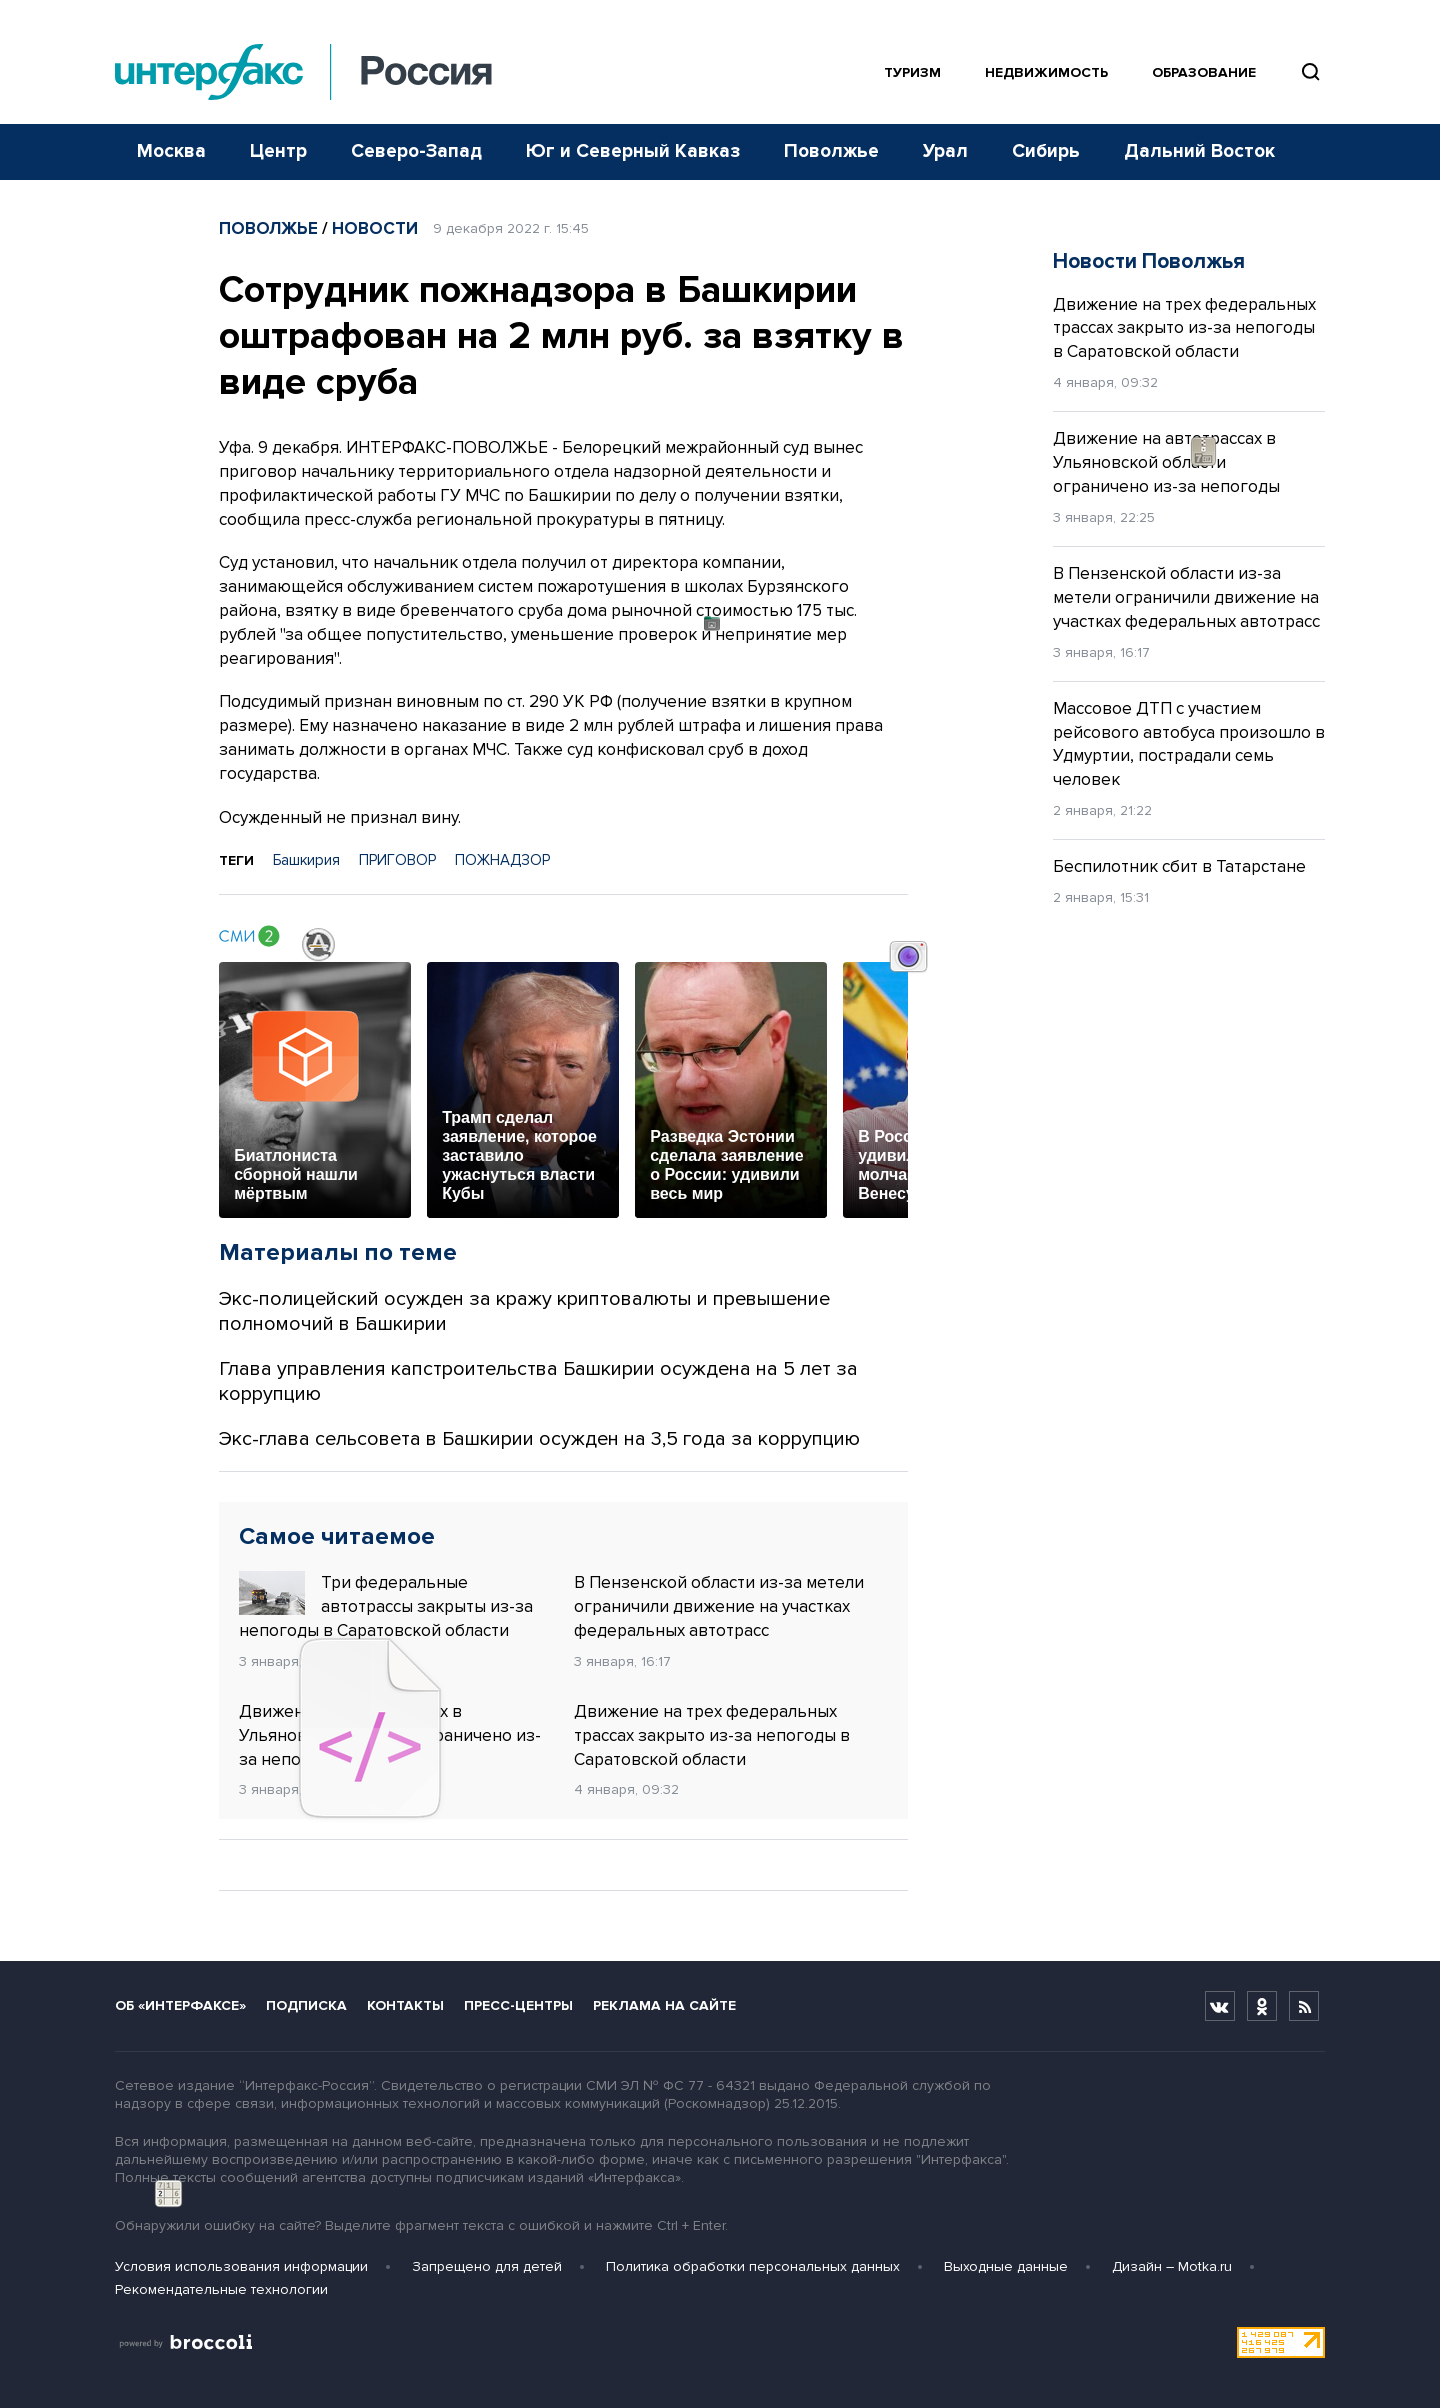 The height and width of the screenshot is (2408, 1440). I want to click on open the camera app, so click(908, 956).